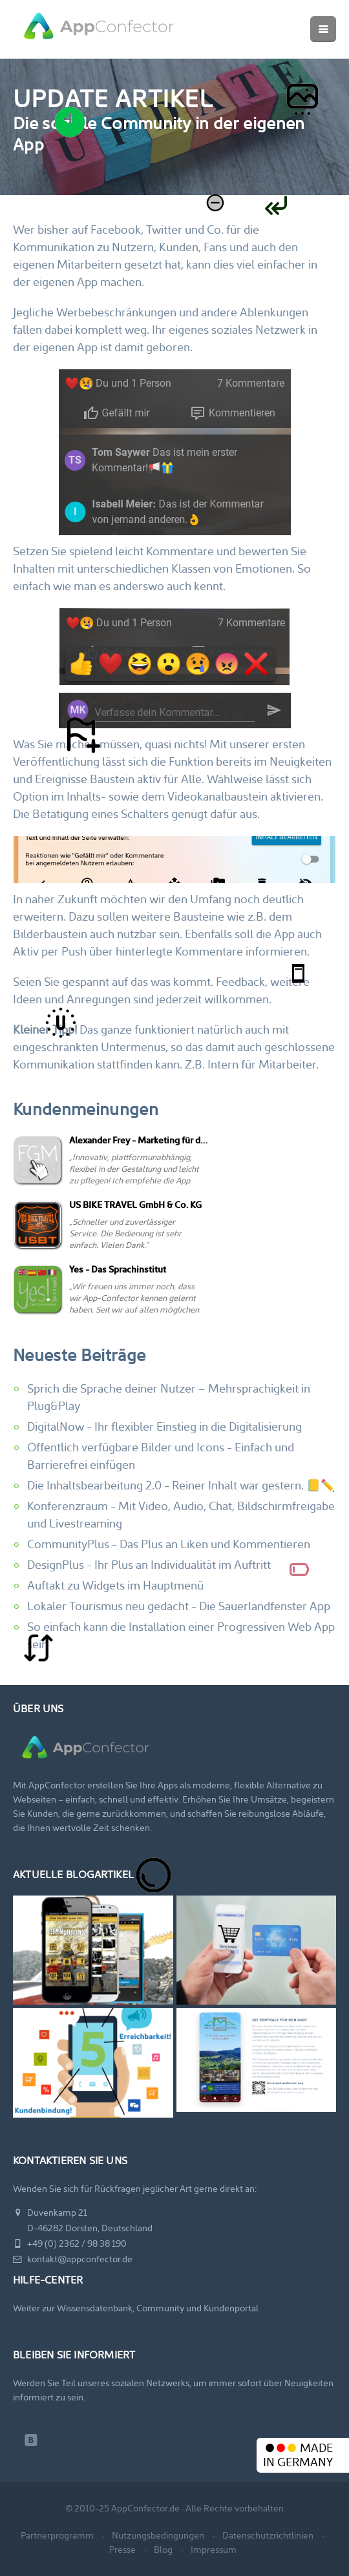 This screenshot has width=349, height=2576. Describe the element at coordinates (81, 733) in the screenshot. I see `add a new flag or bookmark` at that location.